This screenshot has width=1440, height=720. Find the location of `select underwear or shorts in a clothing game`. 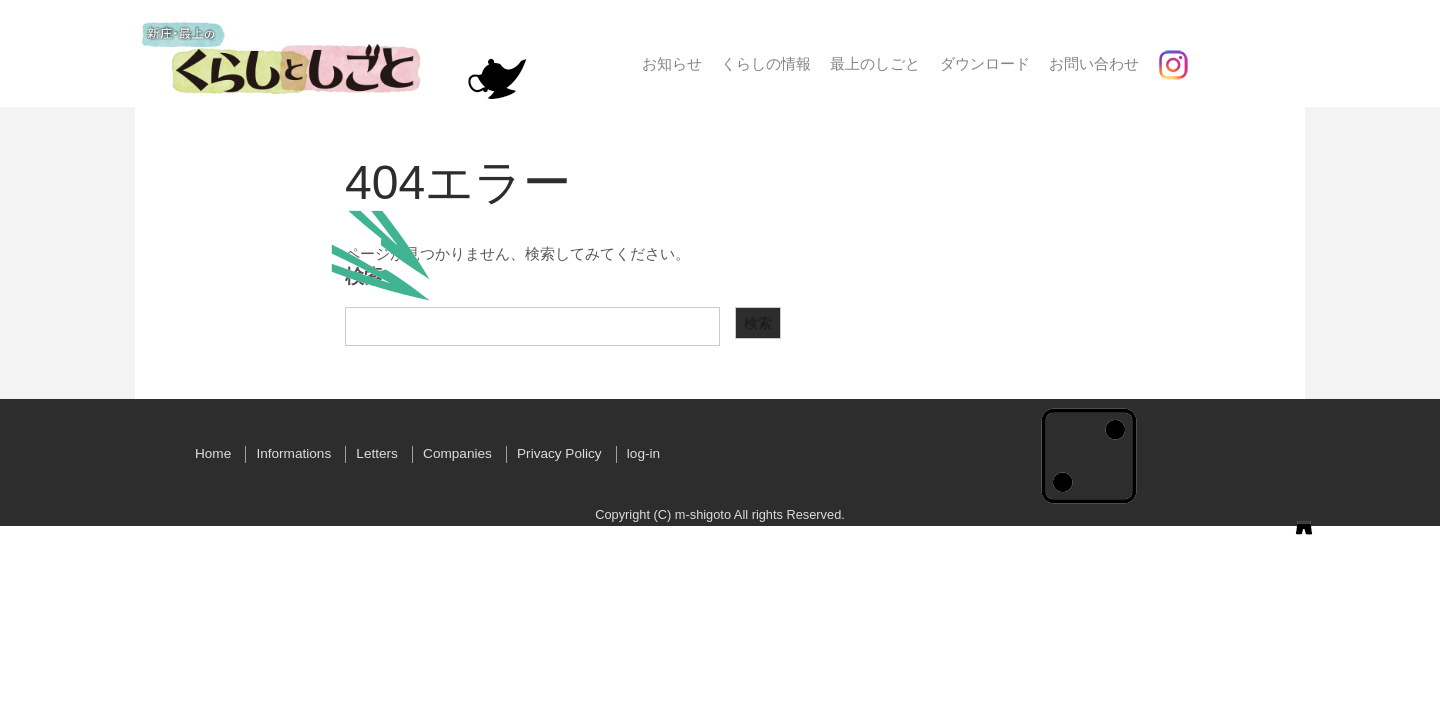

select underwear or shorts in a clothing game is located at coordinates (1304, 528).